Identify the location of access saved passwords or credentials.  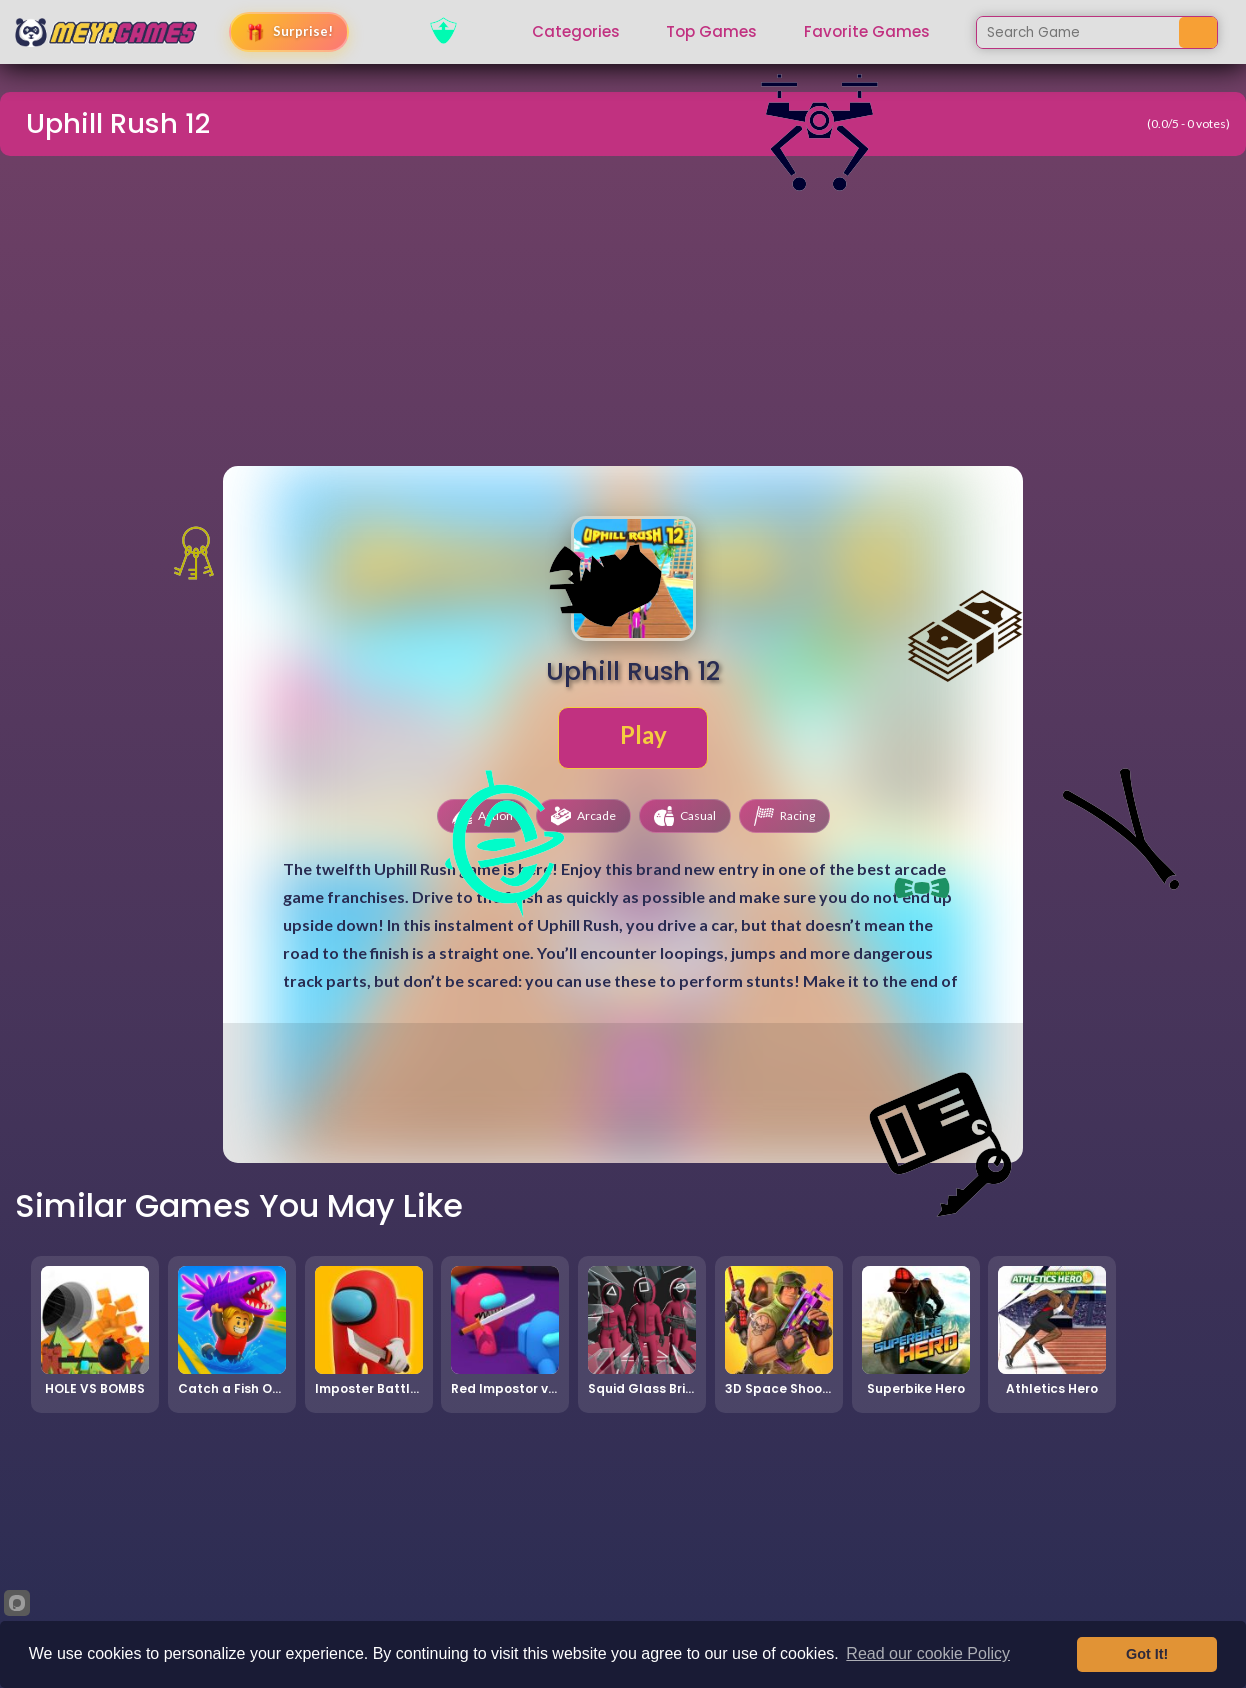
(194, 553).